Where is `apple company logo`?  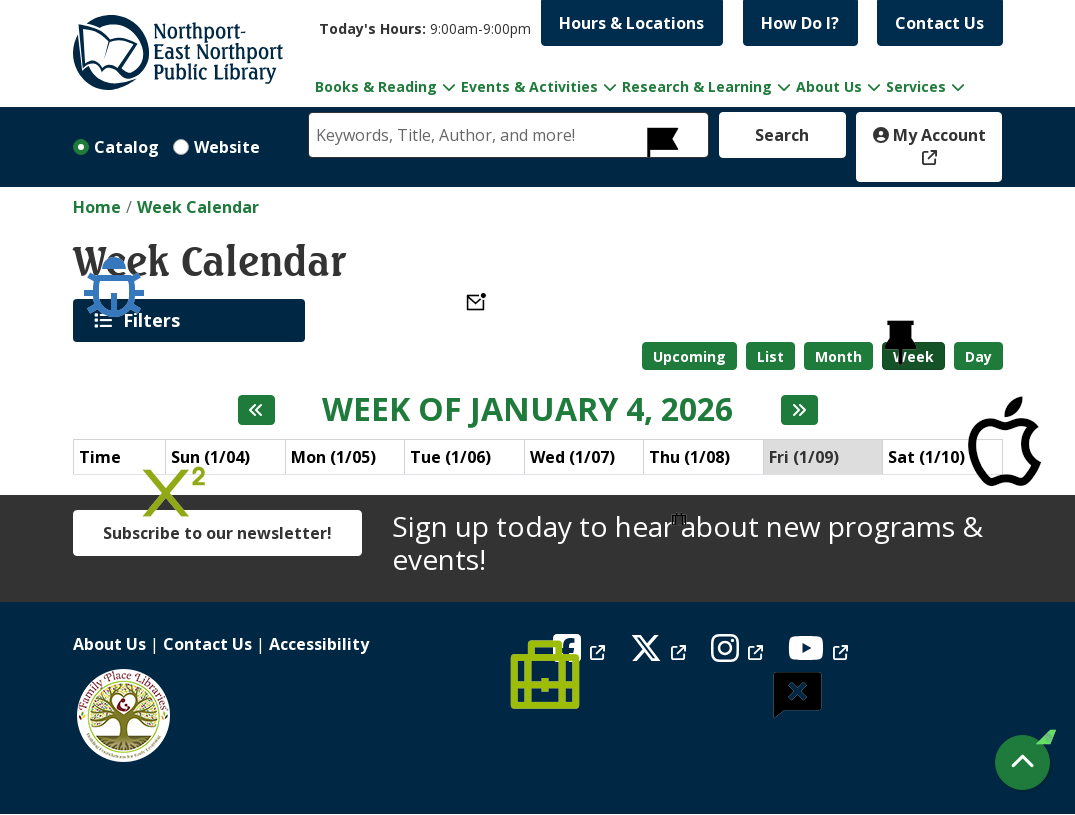
apple company logo is located at coordinates (1006, 441).